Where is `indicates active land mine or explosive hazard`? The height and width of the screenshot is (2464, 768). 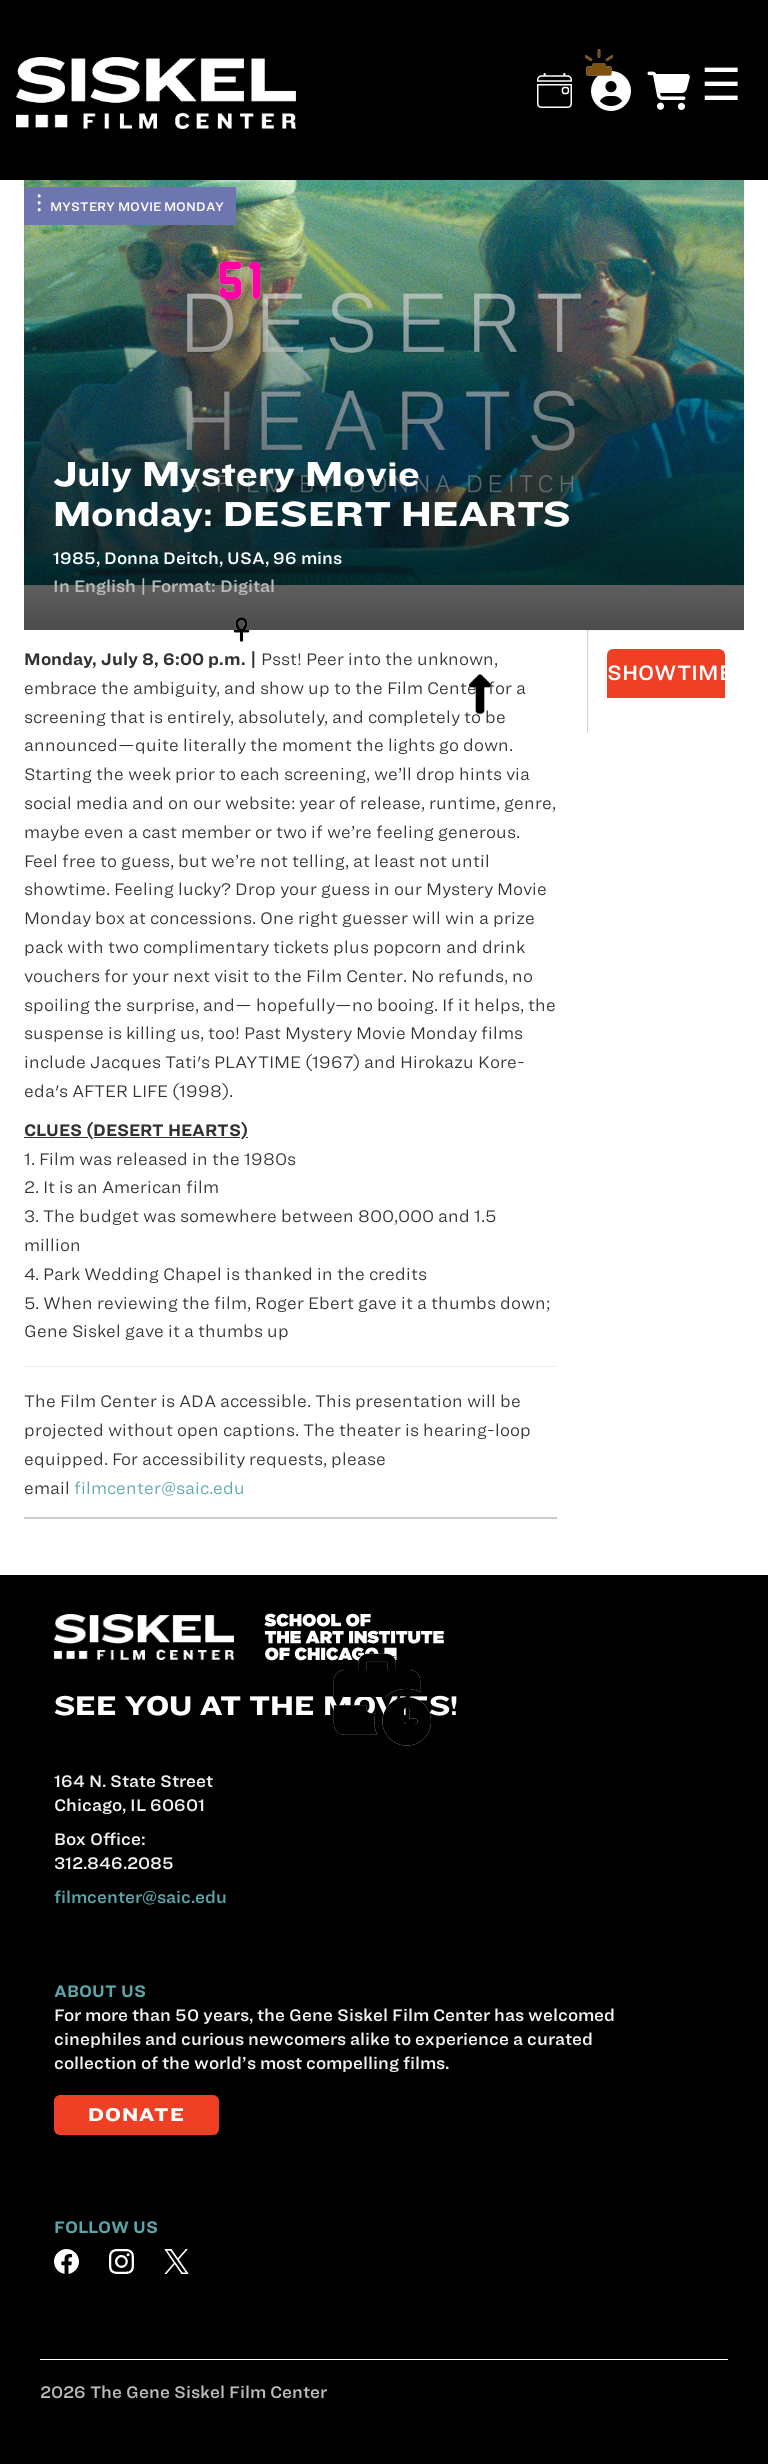
indicates active land mine or explosive hazard is located at coordinates (599, 63).